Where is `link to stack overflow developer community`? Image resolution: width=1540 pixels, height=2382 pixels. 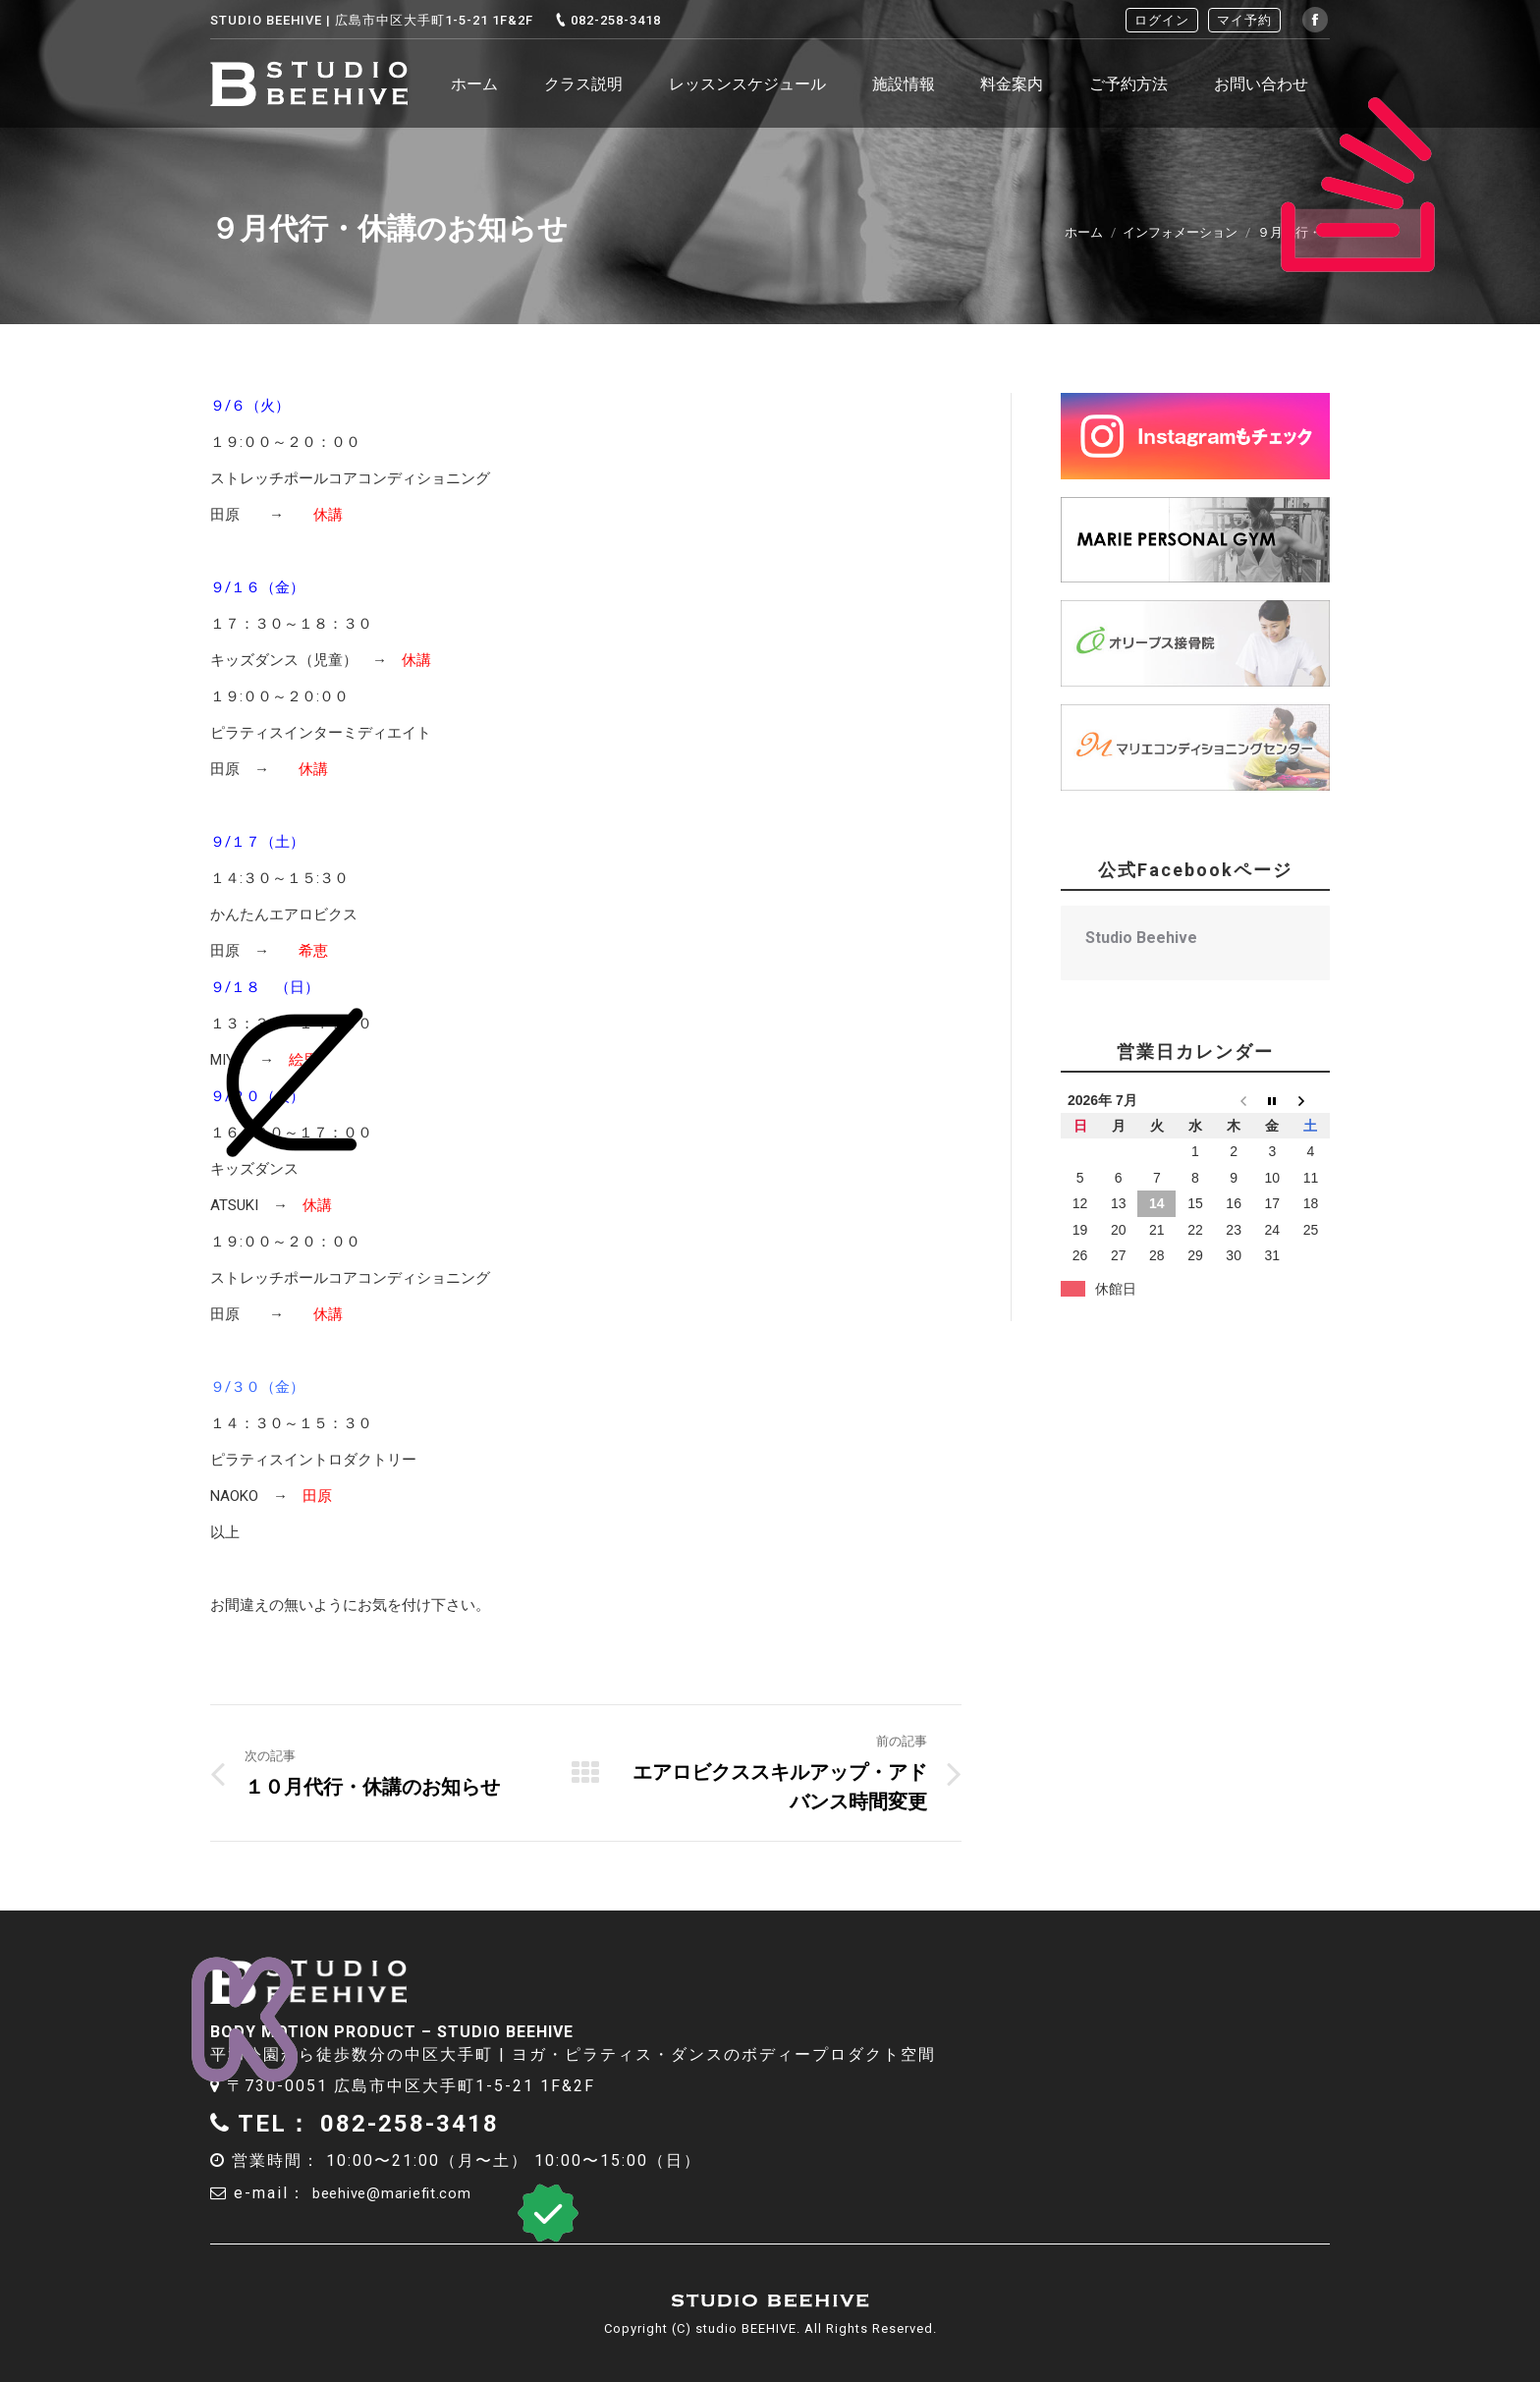
link to stack overflow developer community is located at coordinates (1357, 188).